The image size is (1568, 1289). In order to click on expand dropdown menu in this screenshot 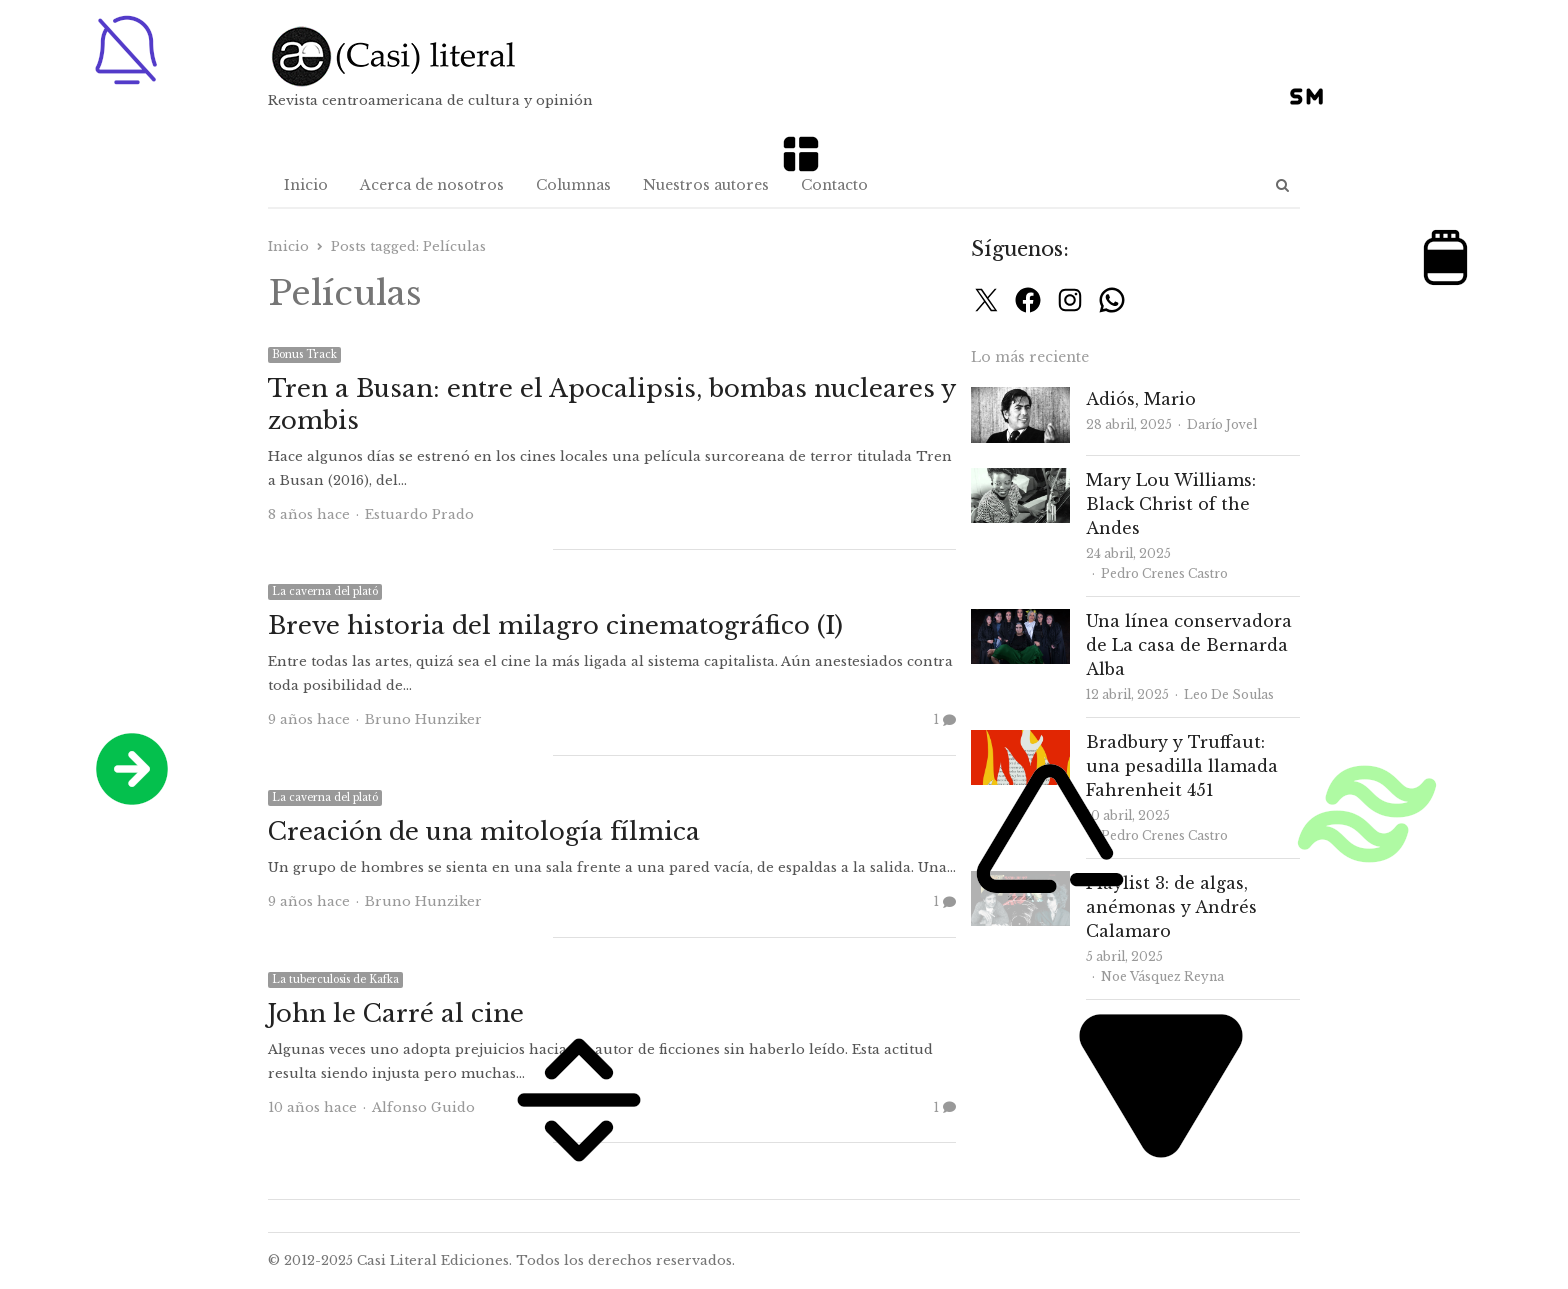, I will do `click(1161, 1081)`.